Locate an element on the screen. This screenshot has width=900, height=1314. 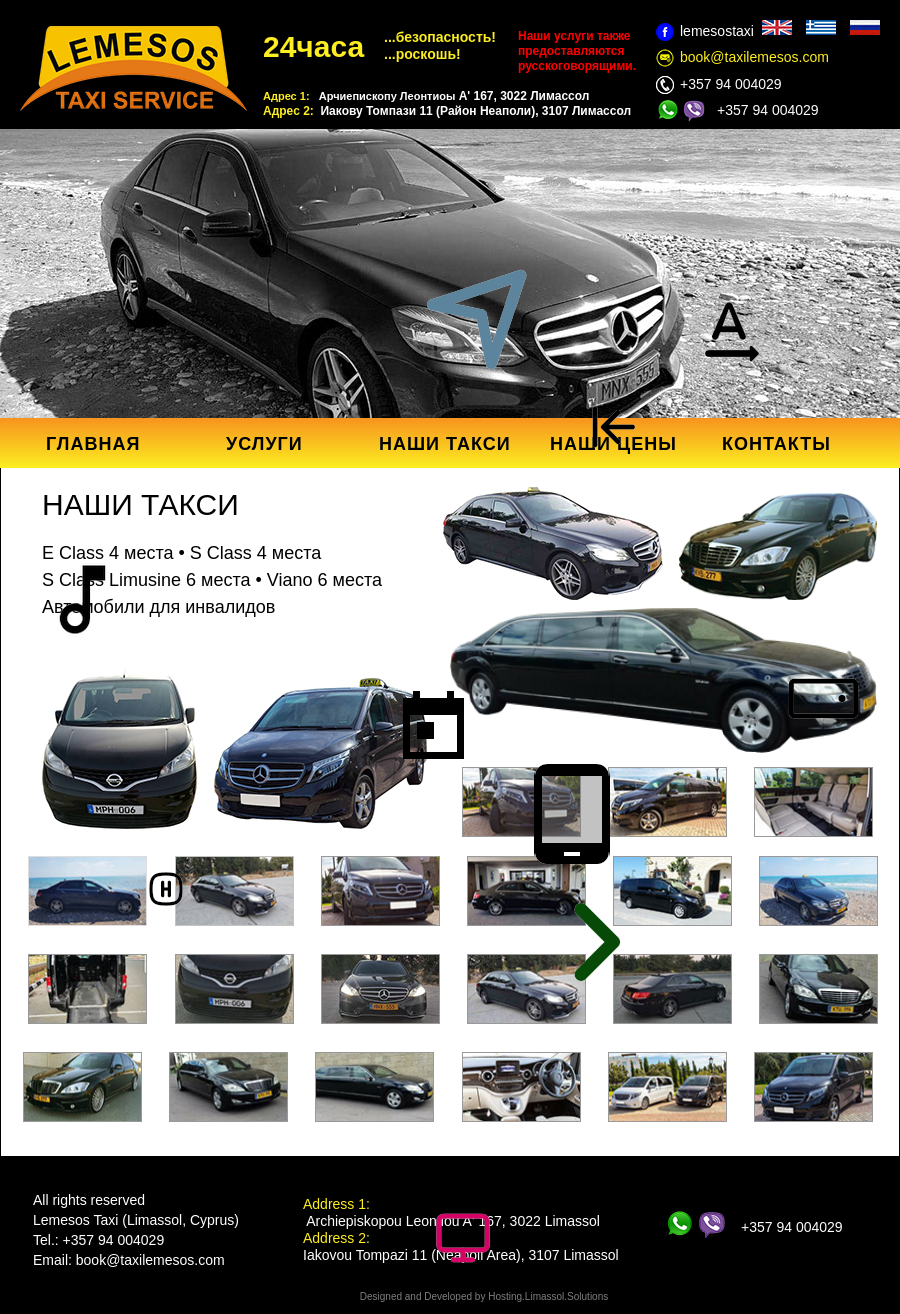
access music or audio playback is located at coordinates (82, 599).